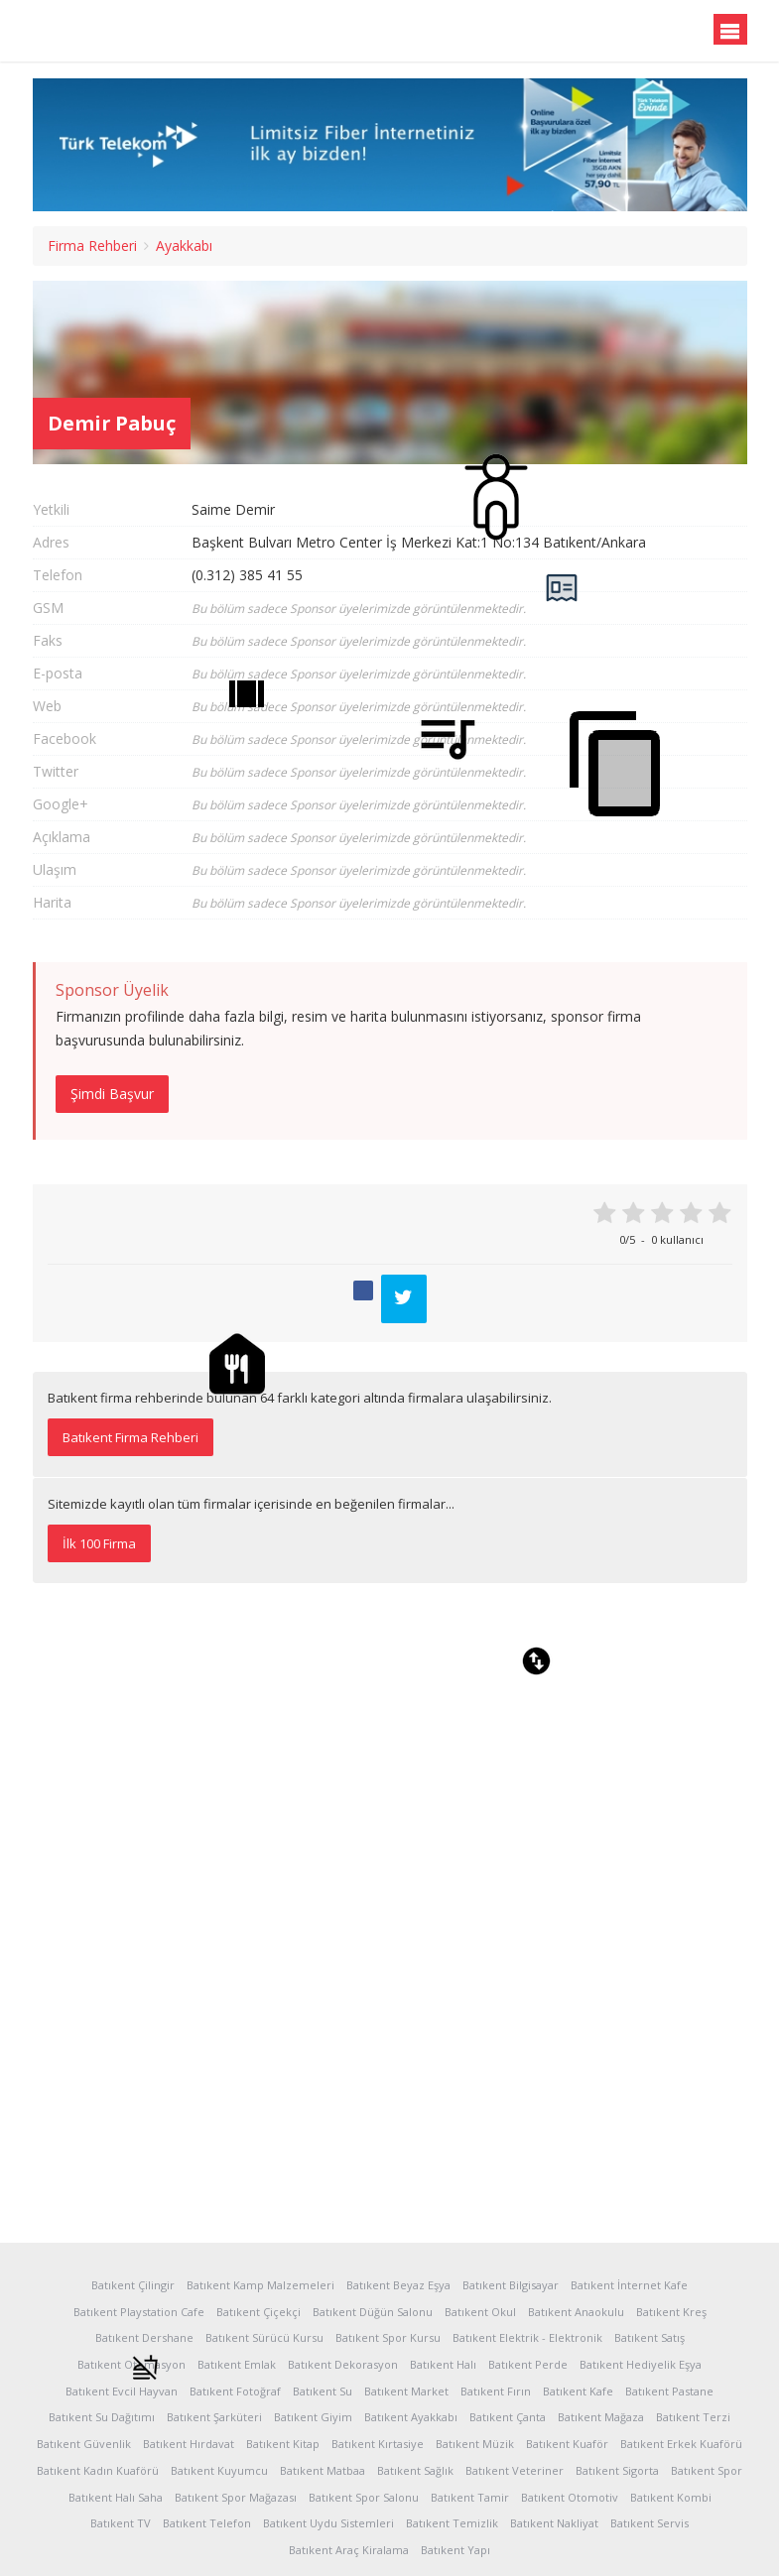  Describe the element at coordinates (496, 497) in the screenshot. I see `select moped or scooter as transportation mode` at that location.